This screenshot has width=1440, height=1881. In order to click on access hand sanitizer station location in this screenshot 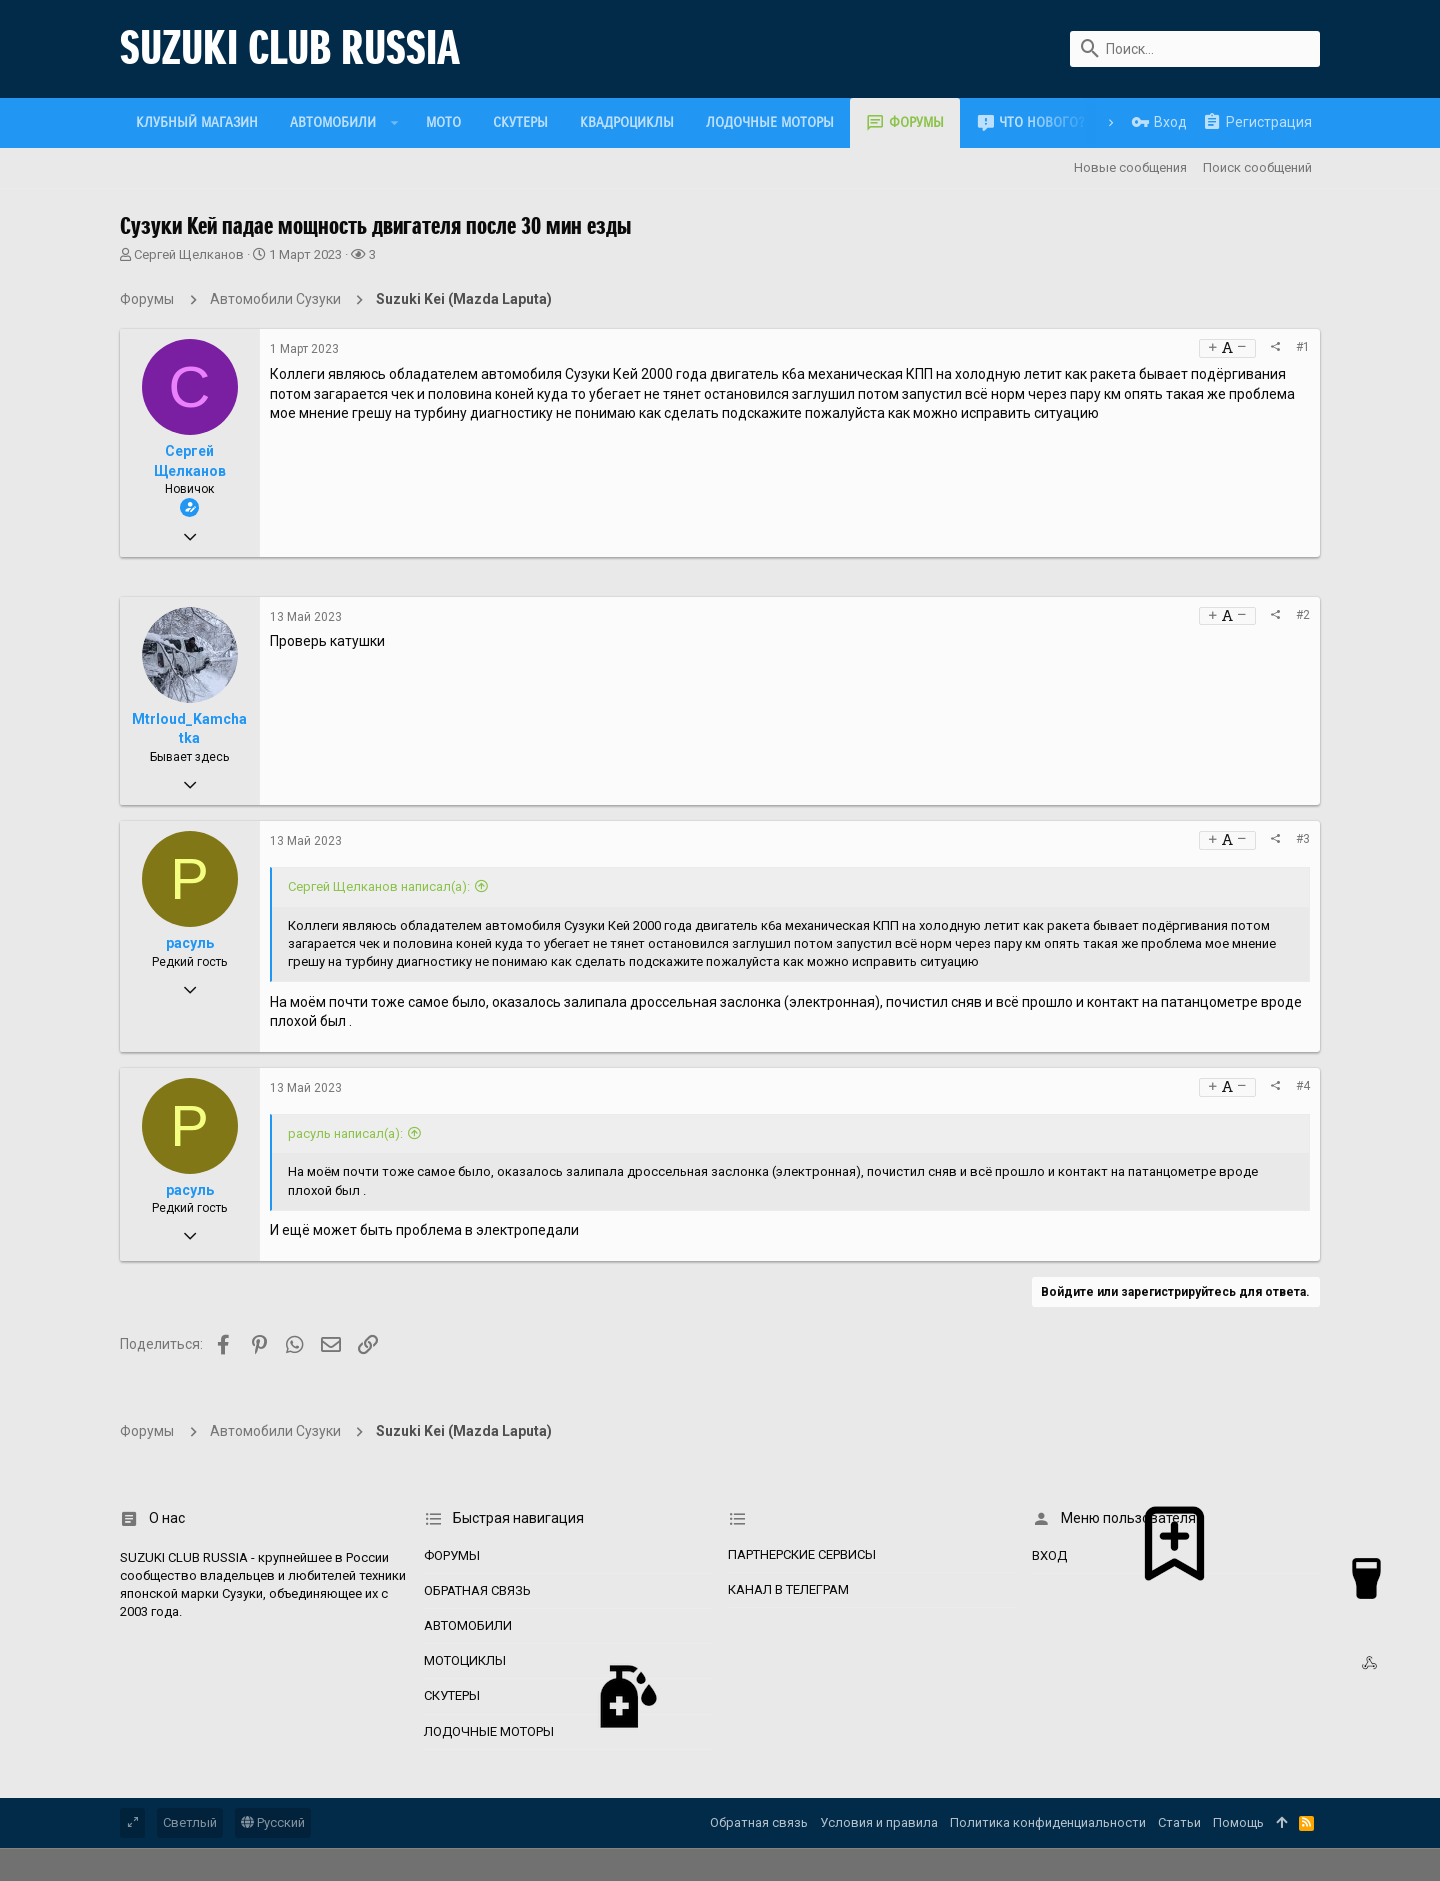, I will do `click(625, 1696)`.